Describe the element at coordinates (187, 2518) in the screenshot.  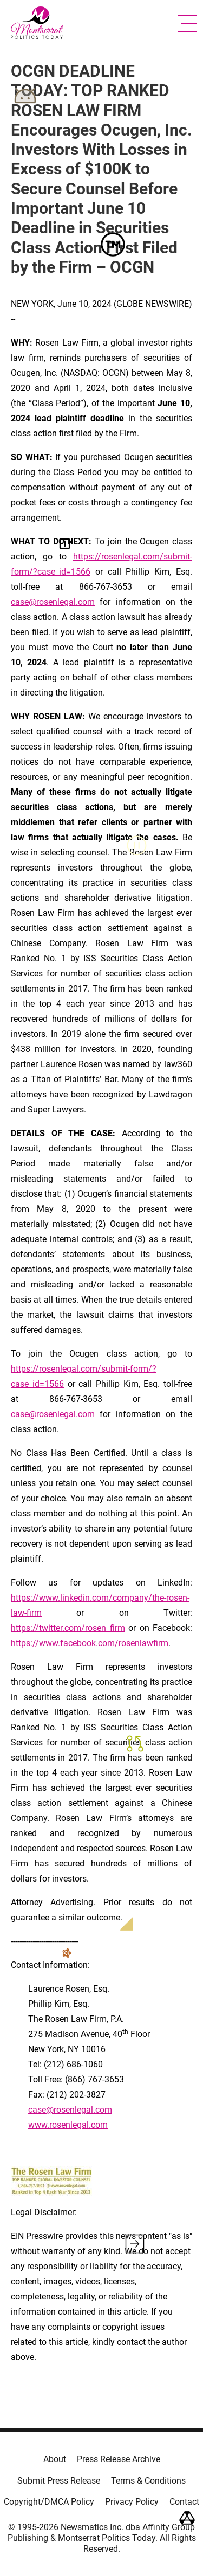
I see `open google drive` at that location.